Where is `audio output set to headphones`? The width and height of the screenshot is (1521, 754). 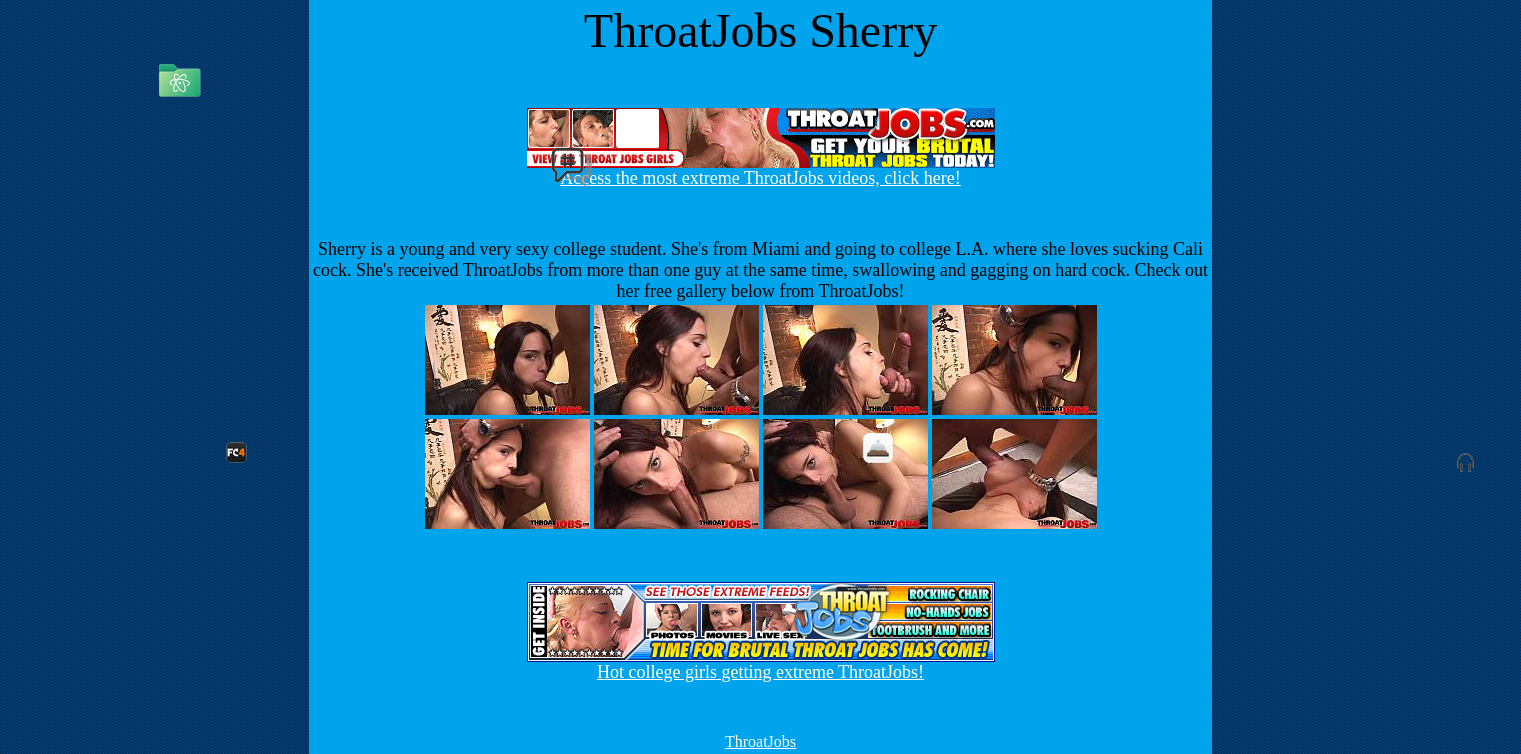
audio output set to headphones is located at coordinates (1465, 462).